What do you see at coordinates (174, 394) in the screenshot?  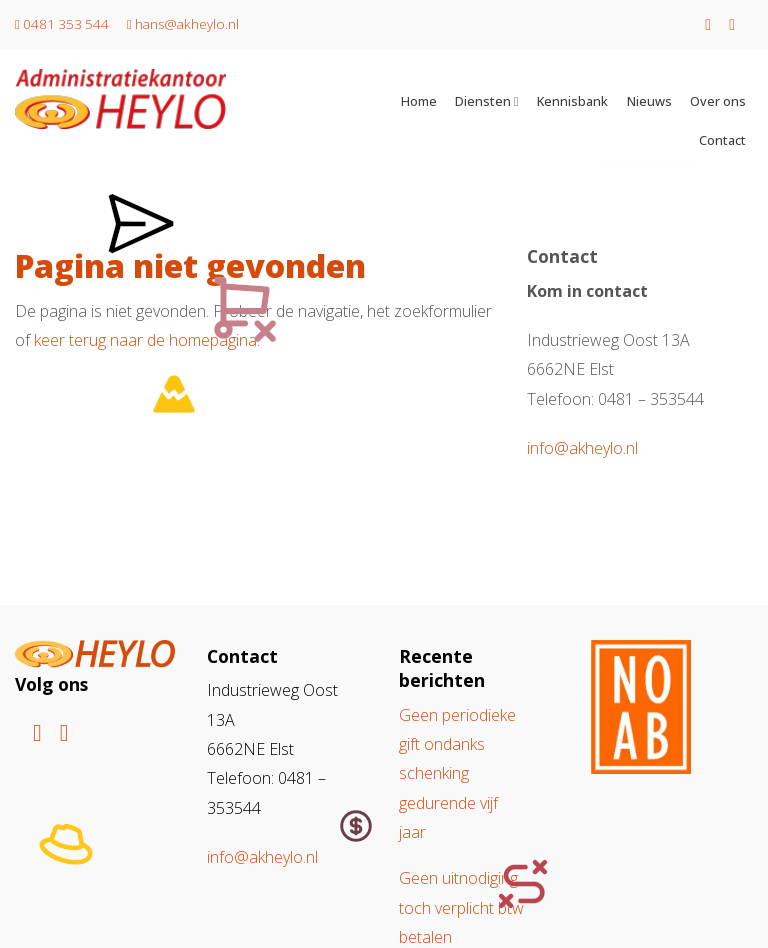 I see `view outdoor or nature-related content` at bounding box center [174, 394].